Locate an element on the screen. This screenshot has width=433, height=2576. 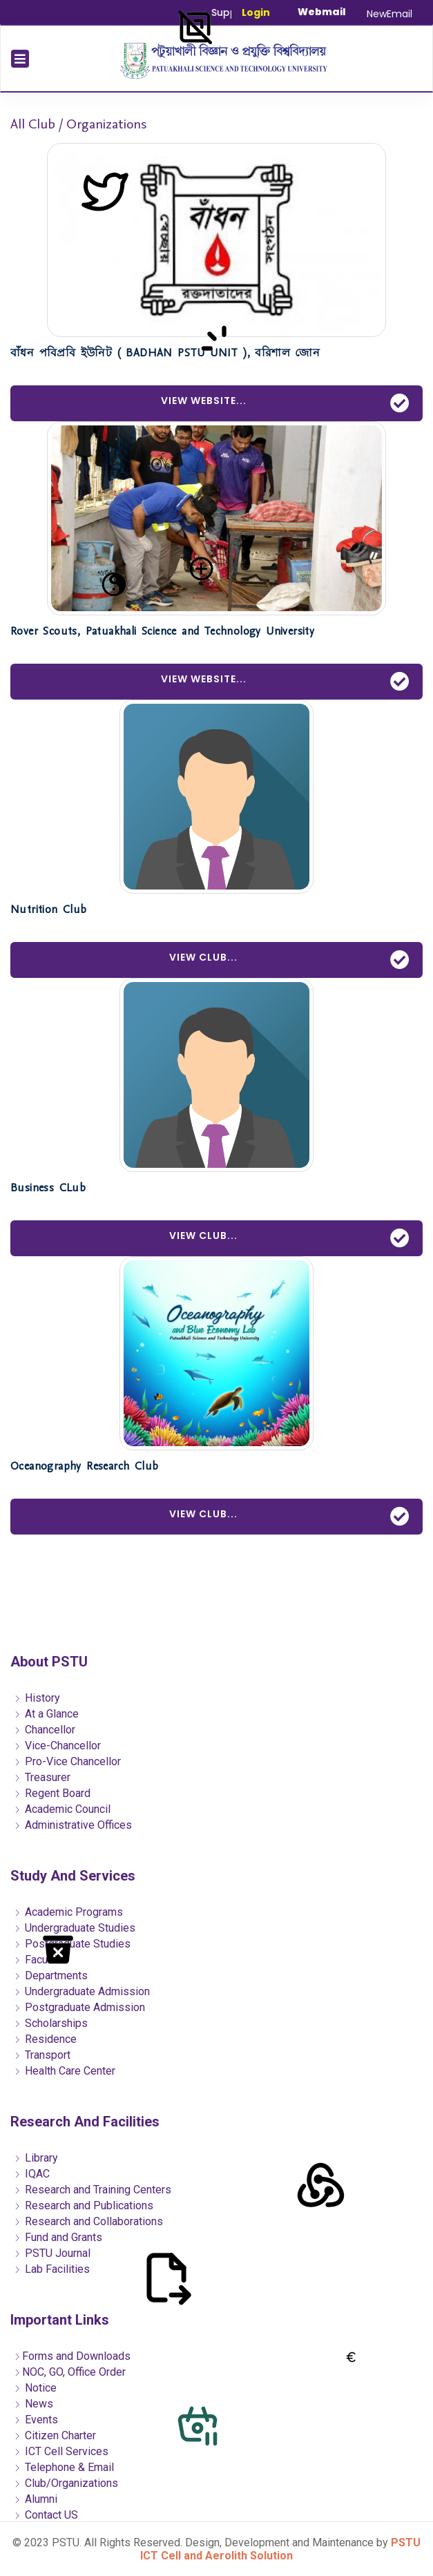
loading content in progress is located at coordinates (224, 348).